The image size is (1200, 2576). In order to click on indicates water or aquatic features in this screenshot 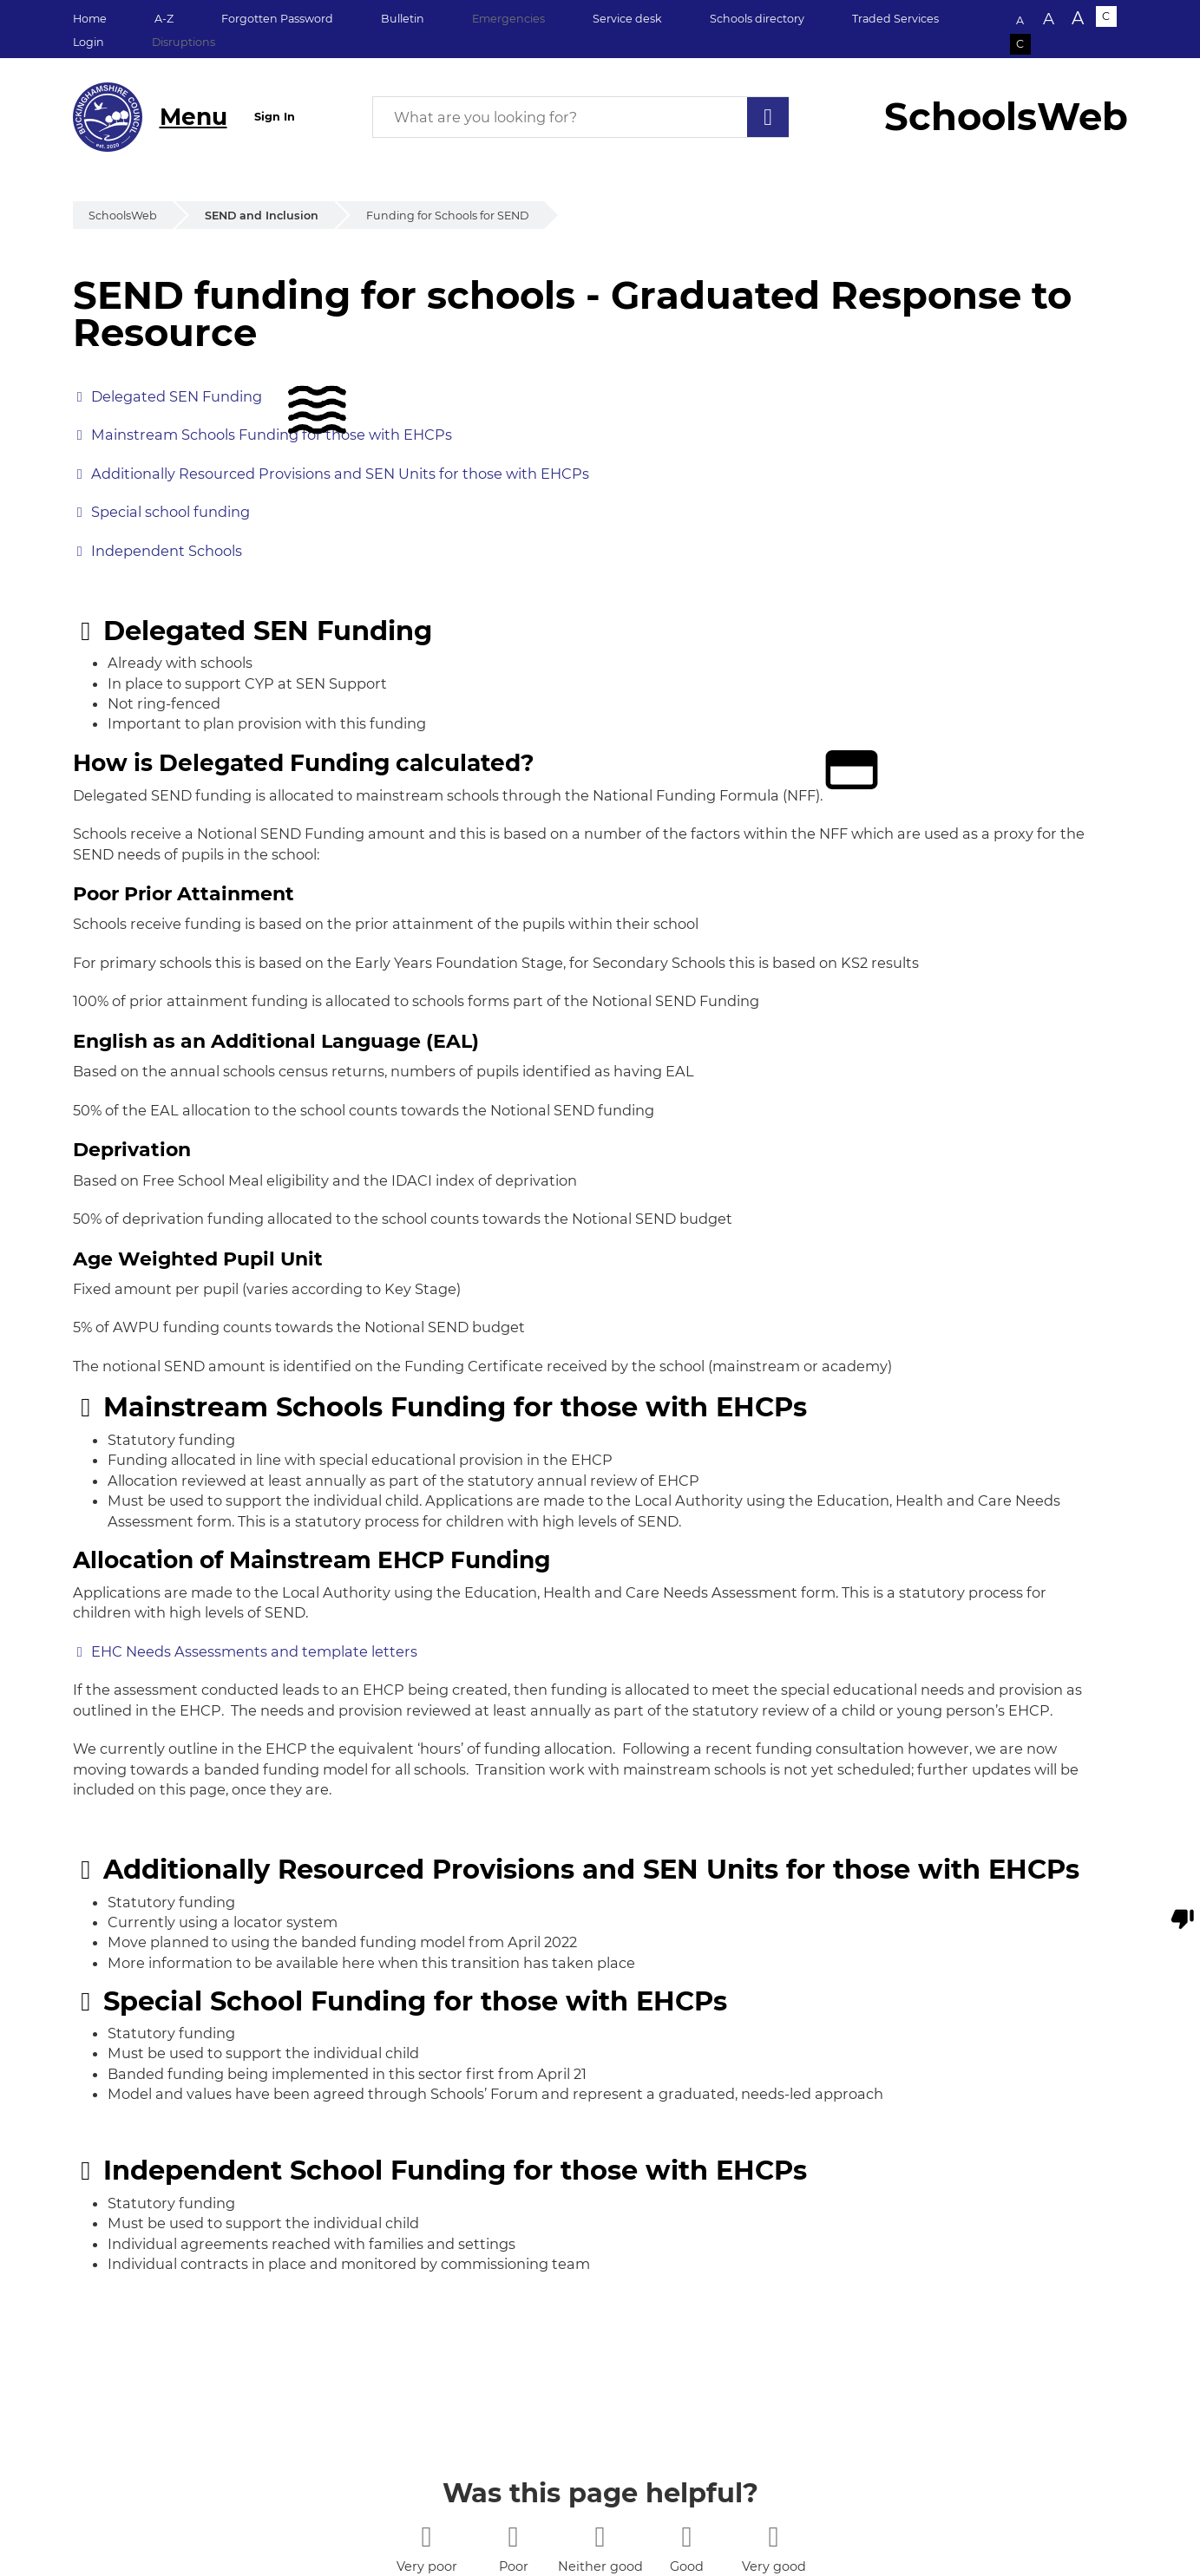, I will do `click(317, 409)`.